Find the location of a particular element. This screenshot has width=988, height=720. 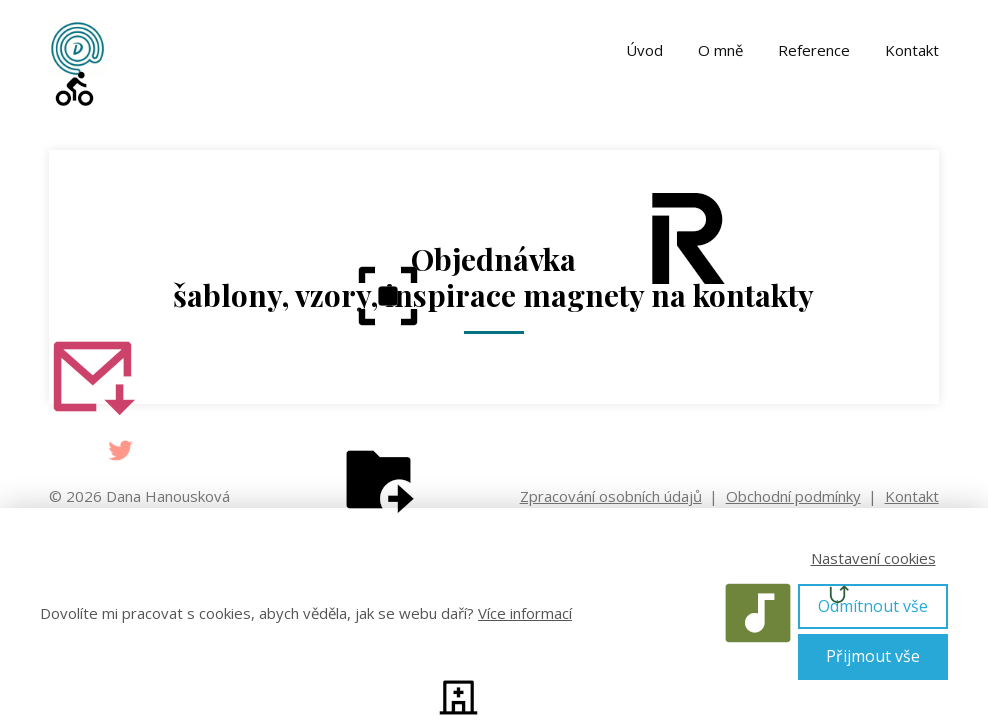

download email or message is located at coordinates (92, 376).